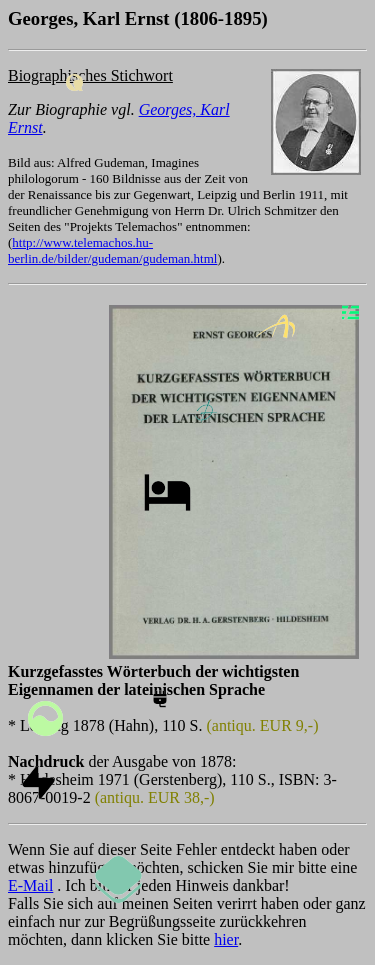  What do you see at coordinates (350, 312) in the screenshot?
I see `serverless framework logo` at bounding box center [350, 312].